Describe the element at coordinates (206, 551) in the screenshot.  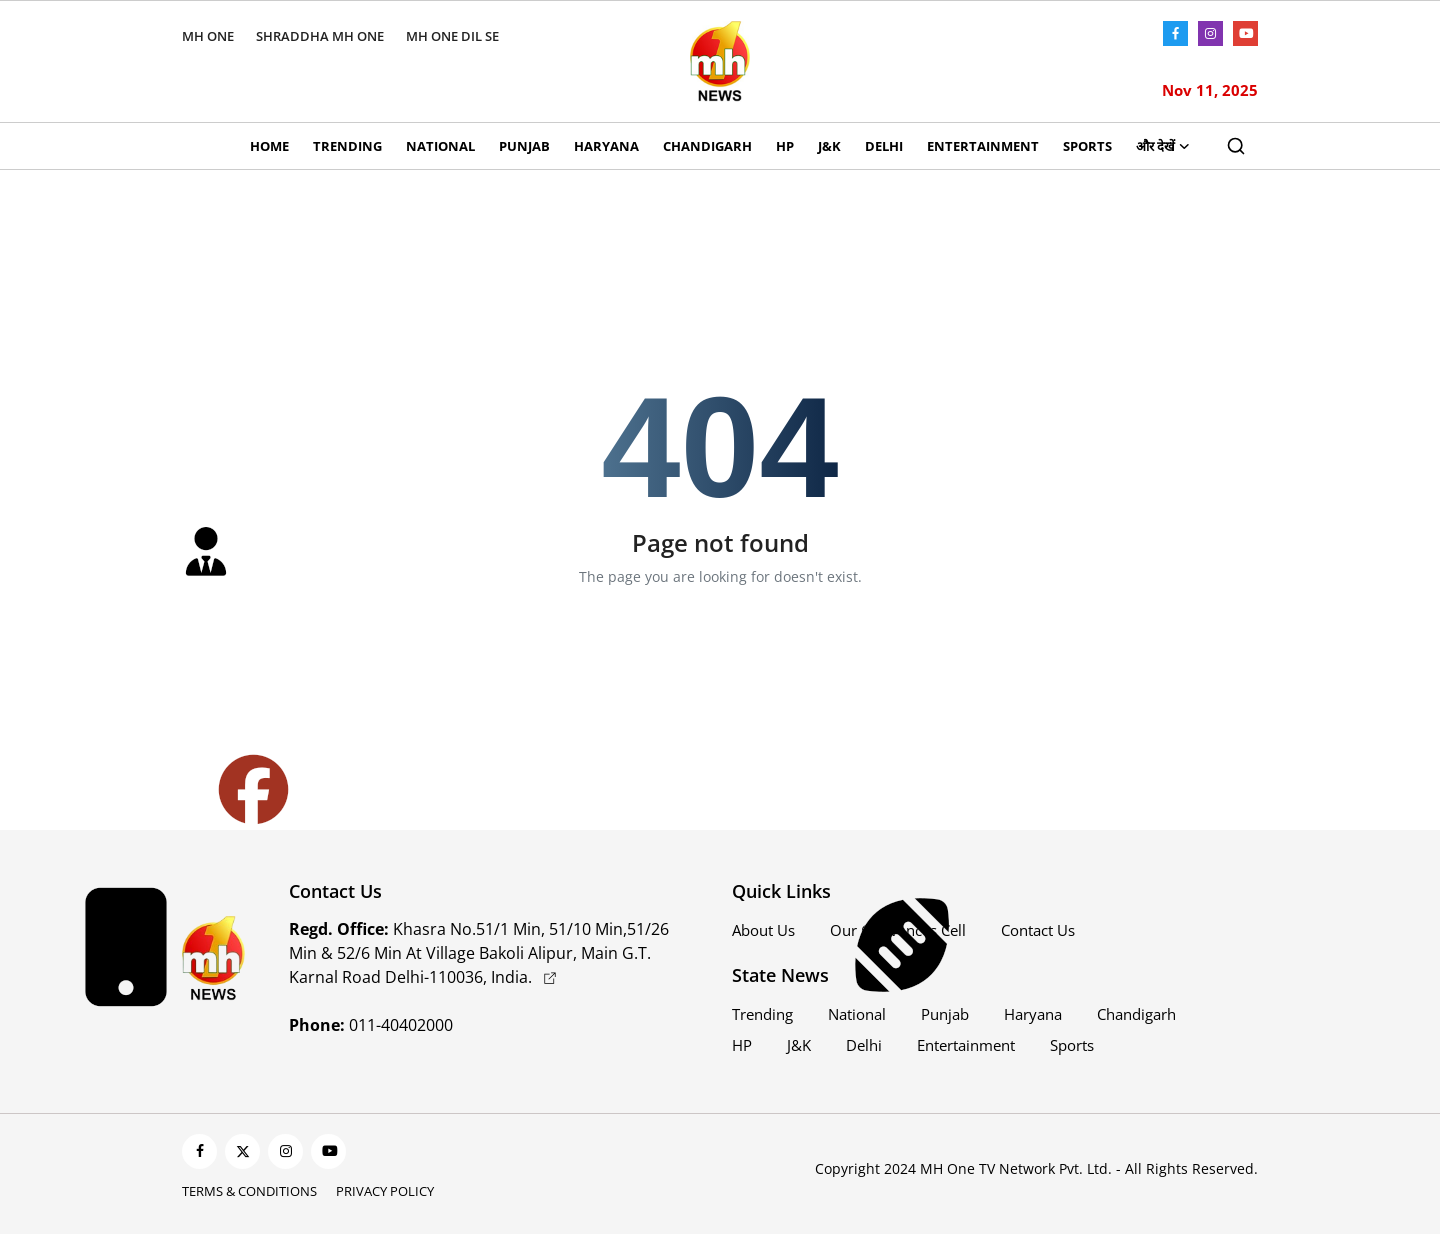
I see `view professional or business profile` at that location.